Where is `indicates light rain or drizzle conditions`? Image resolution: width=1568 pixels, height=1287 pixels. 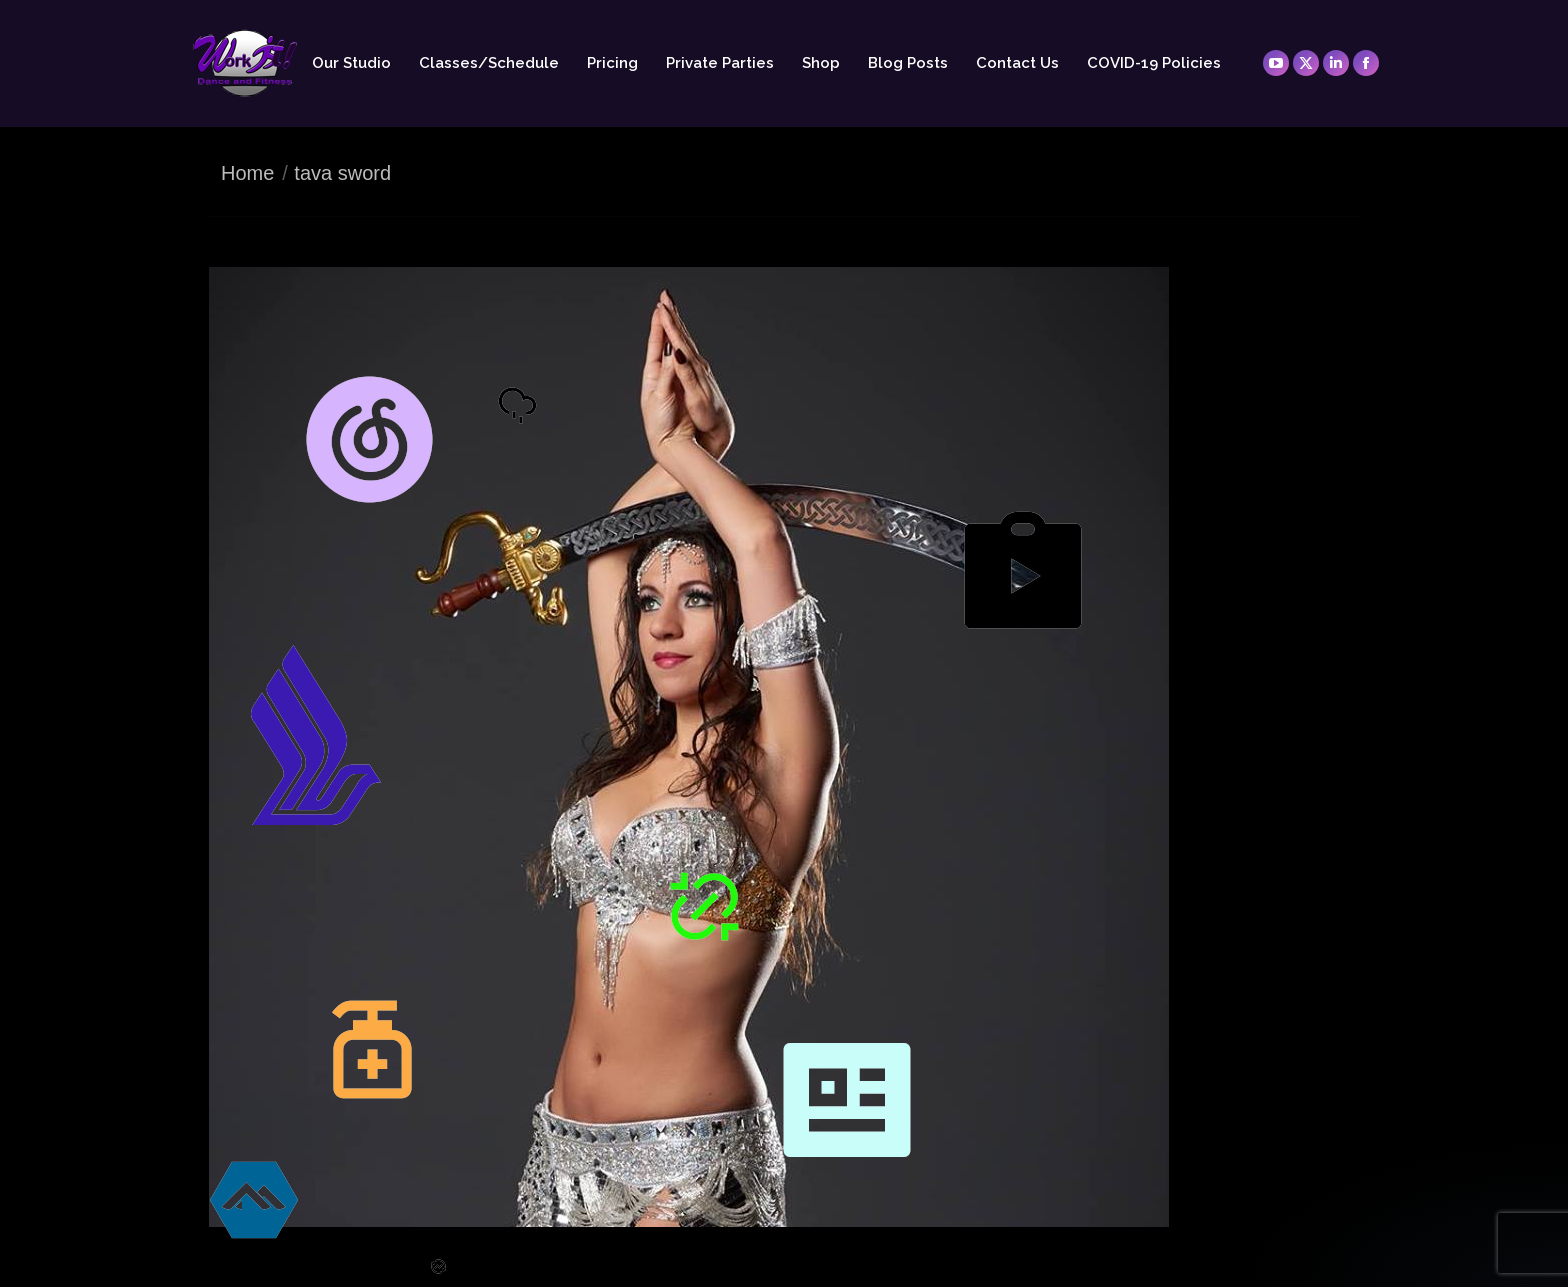 indicates light rain or drizzle conditions is located at coordinates (517, 404).